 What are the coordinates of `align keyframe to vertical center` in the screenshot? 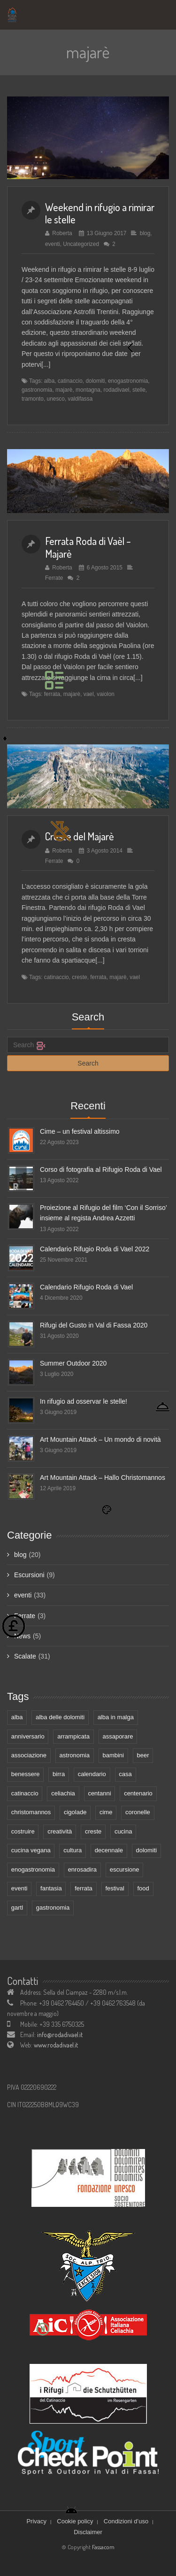 It's located at (5, 738).